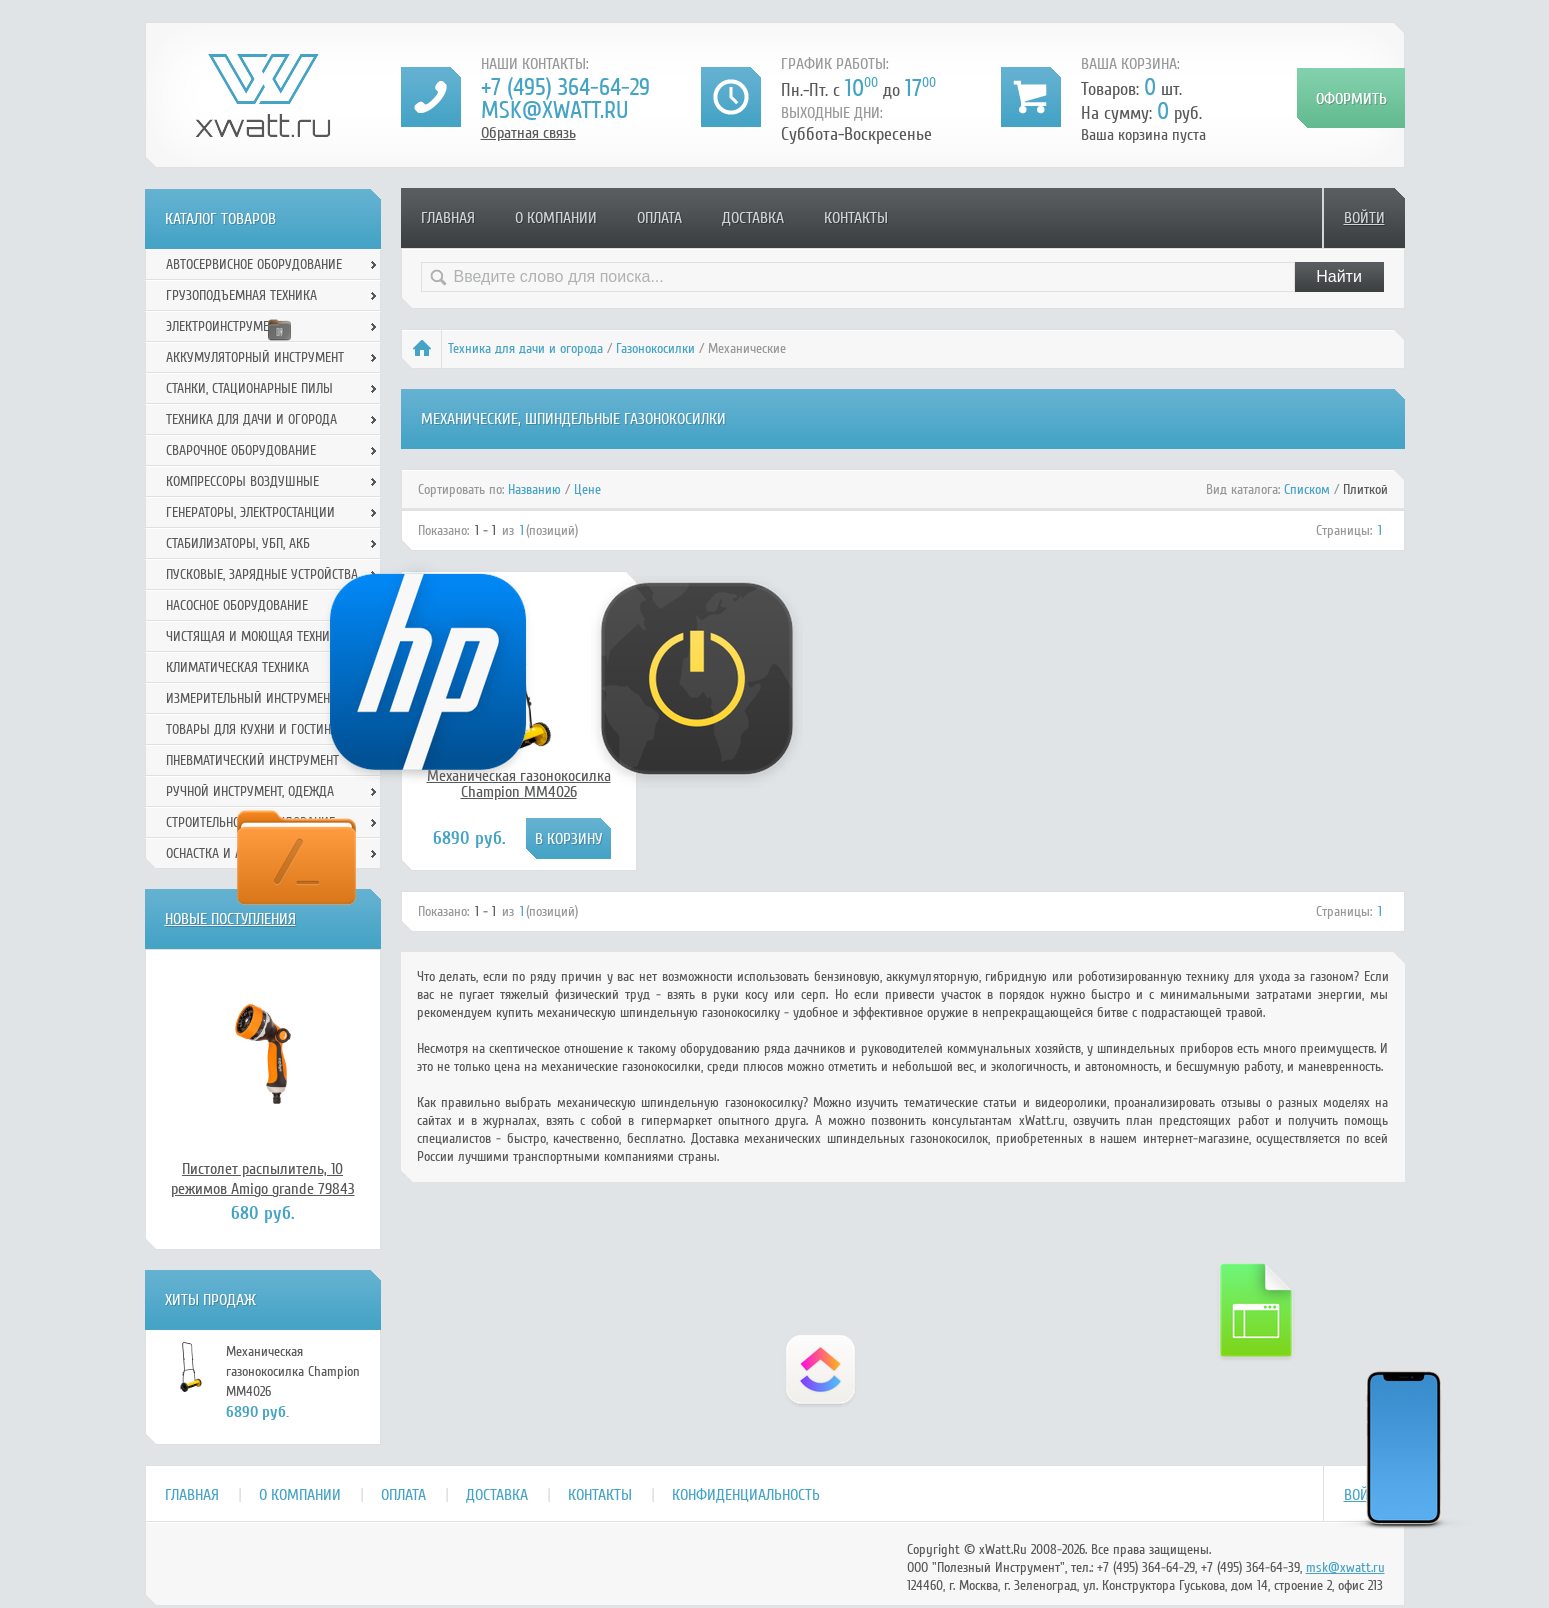  I want to click on a QML source code file, so click(1256, 1312).